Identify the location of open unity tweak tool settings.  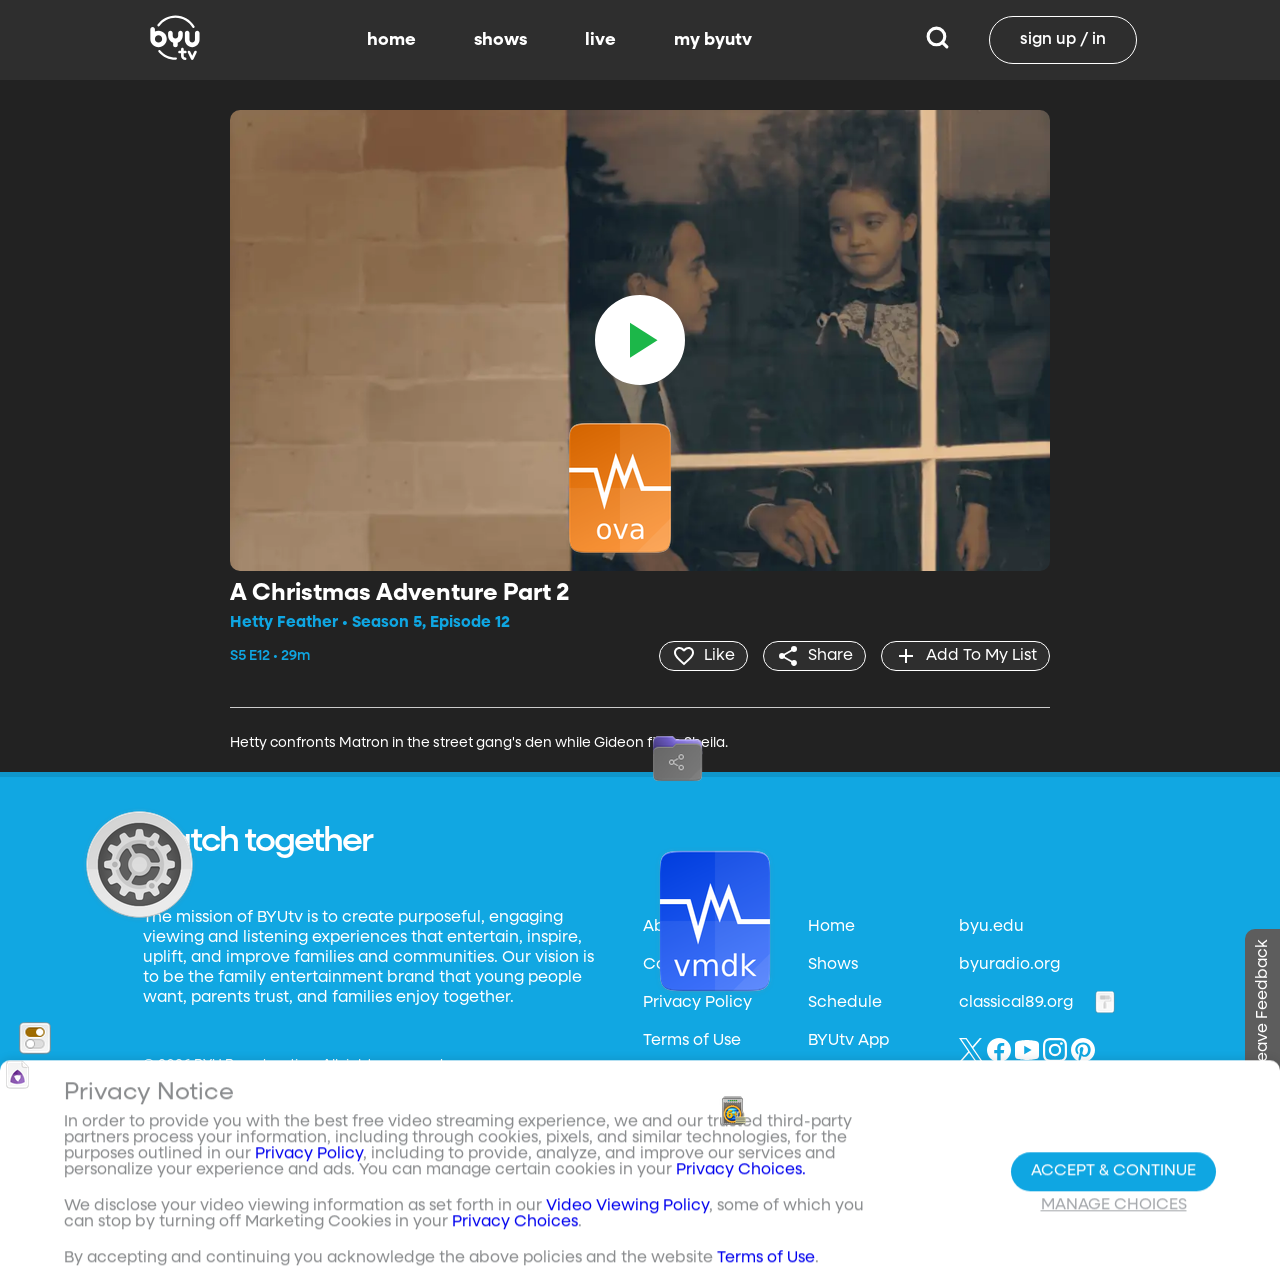
(35, 1038).